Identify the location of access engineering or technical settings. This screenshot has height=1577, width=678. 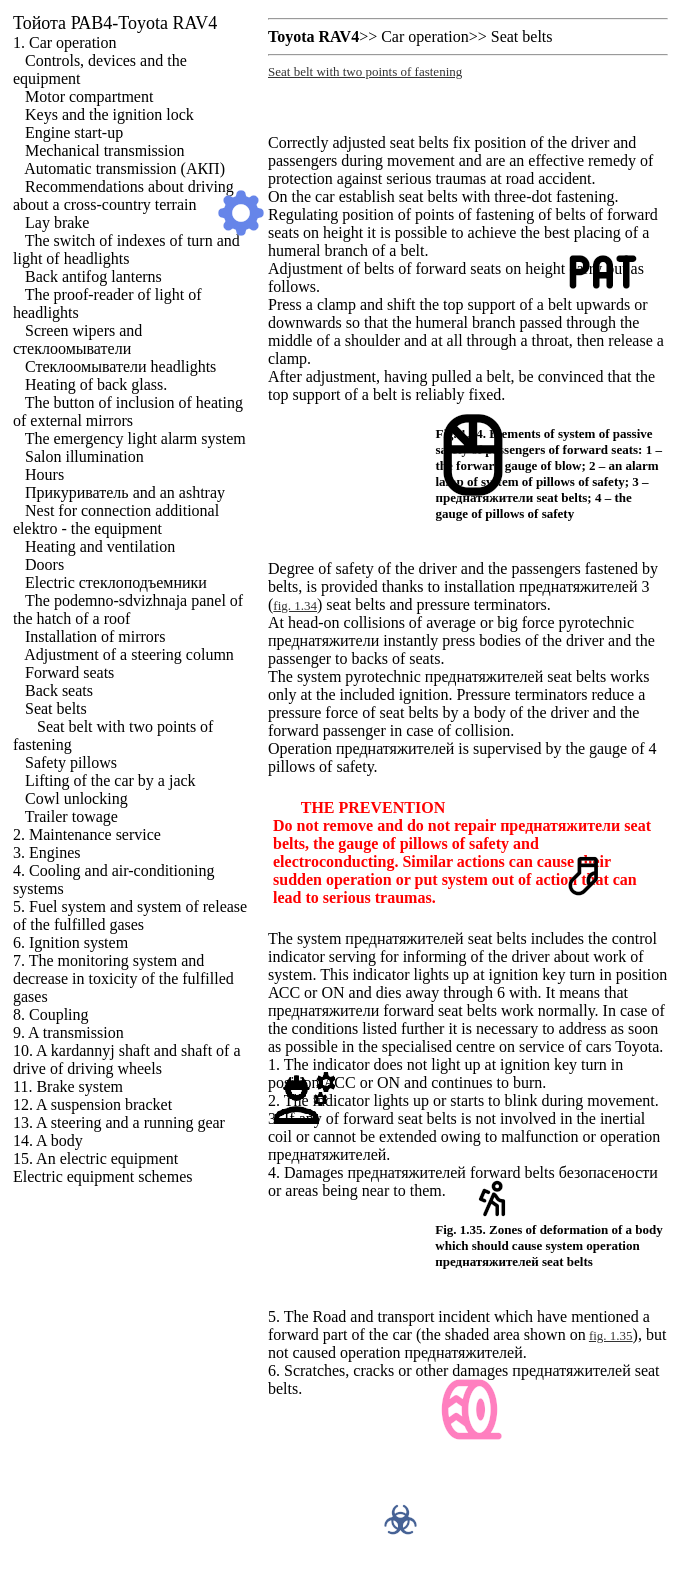
(305, 1098).